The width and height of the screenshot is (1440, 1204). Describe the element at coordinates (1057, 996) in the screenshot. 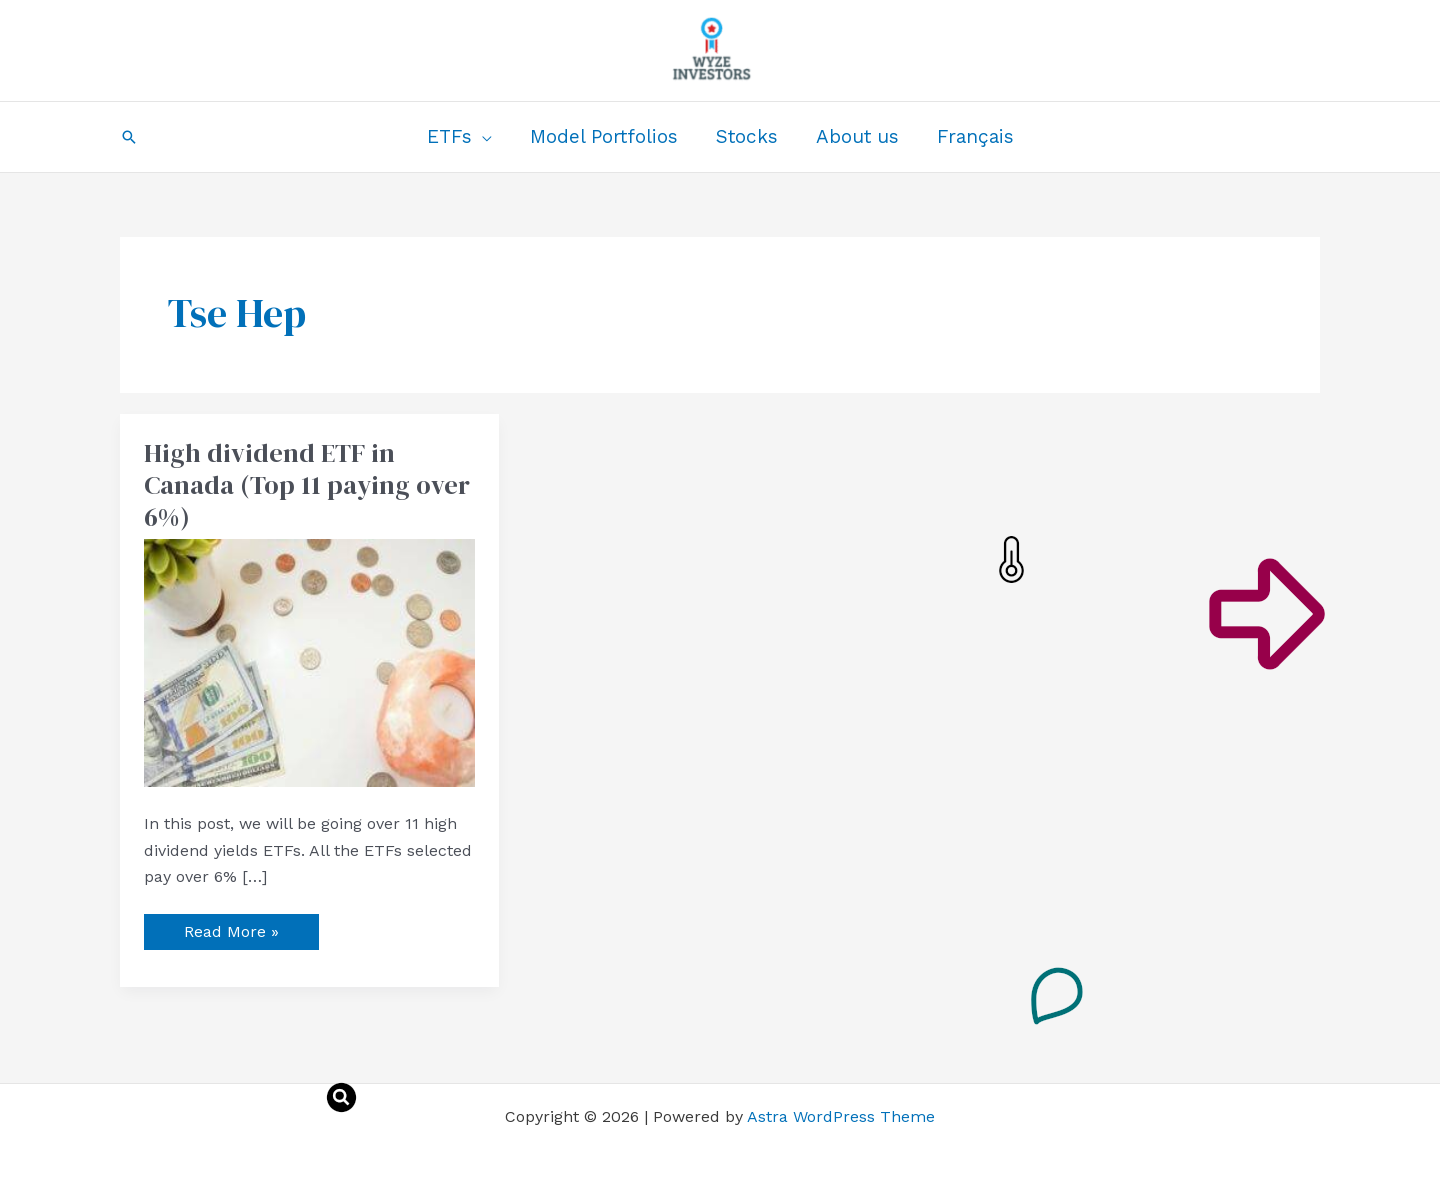

I see `open the Storytel audiobook app` at that location.